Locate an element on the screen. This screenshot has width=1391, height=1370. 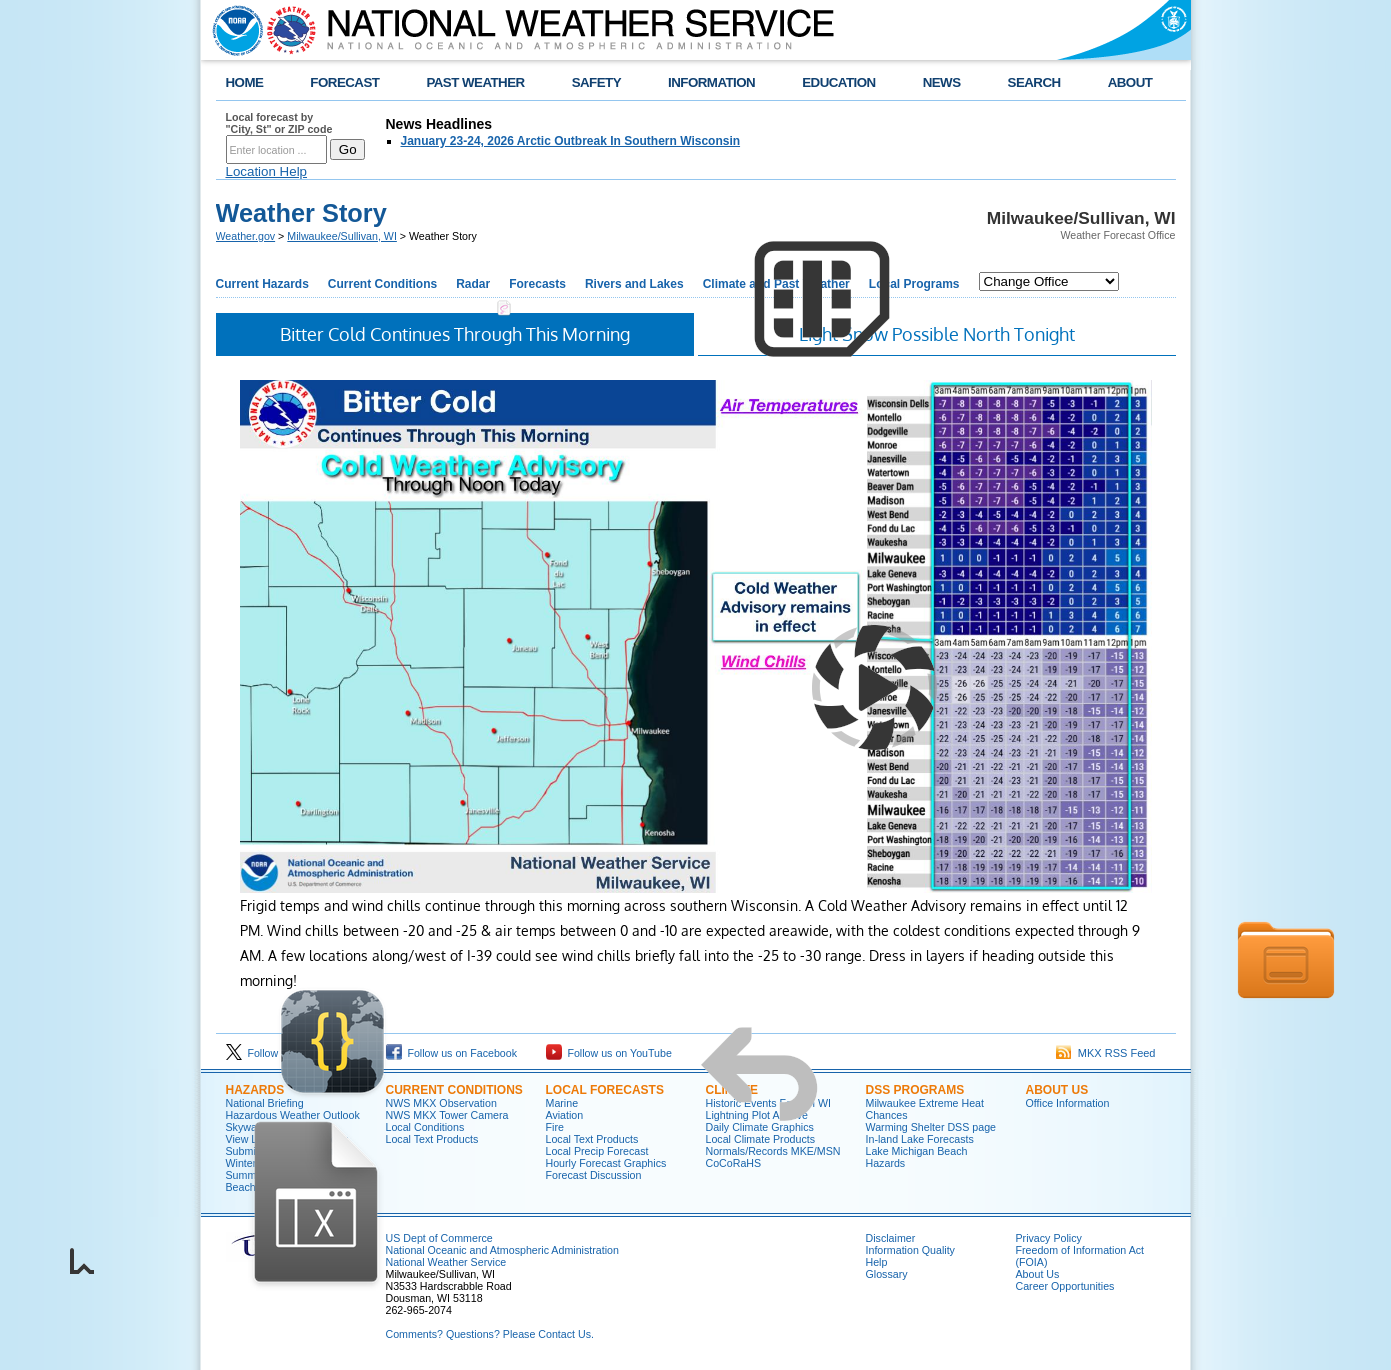
redo last action (right-to-left interface) is located at coordinates (761, 1074).